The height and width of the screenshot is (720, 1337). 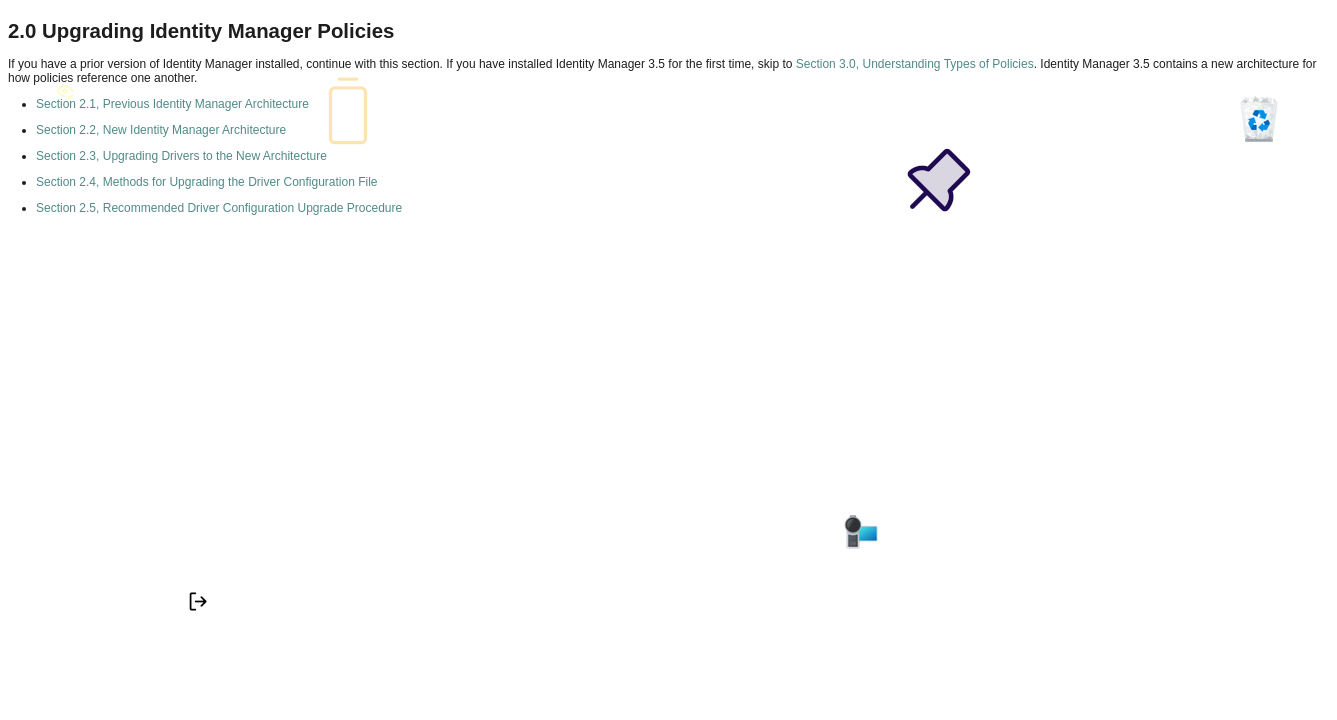 I want to click on open the recycle bin to view deleted files, so click(x=1259, y=120).